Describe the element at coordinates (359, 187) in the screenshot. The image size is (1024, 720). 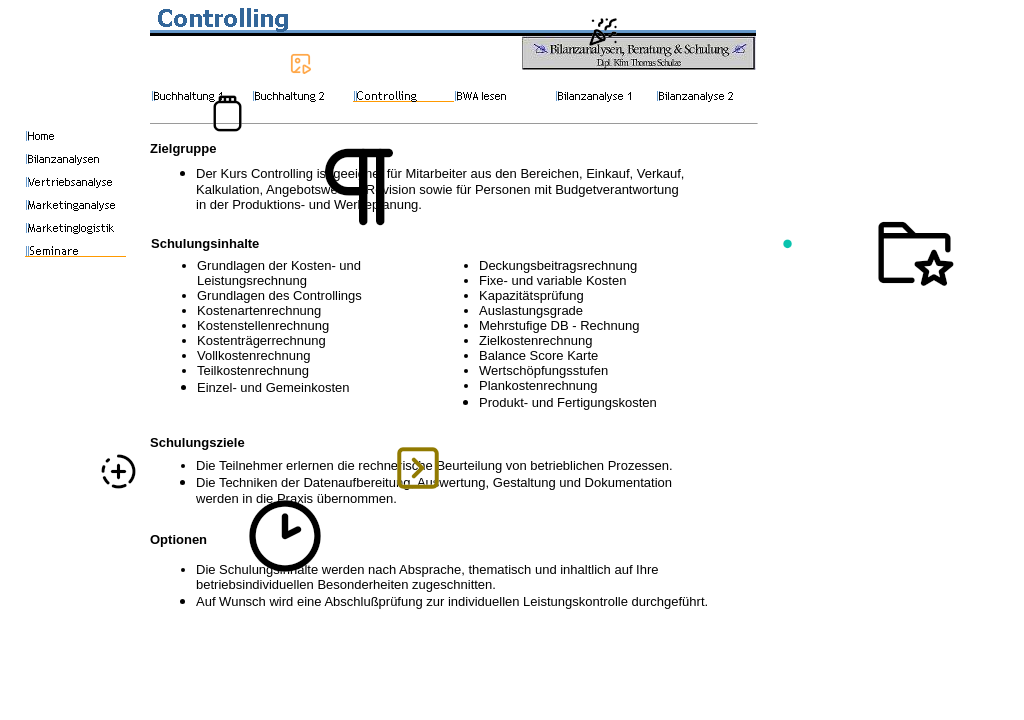
I see `toggle paragraph formatting options` at that location.